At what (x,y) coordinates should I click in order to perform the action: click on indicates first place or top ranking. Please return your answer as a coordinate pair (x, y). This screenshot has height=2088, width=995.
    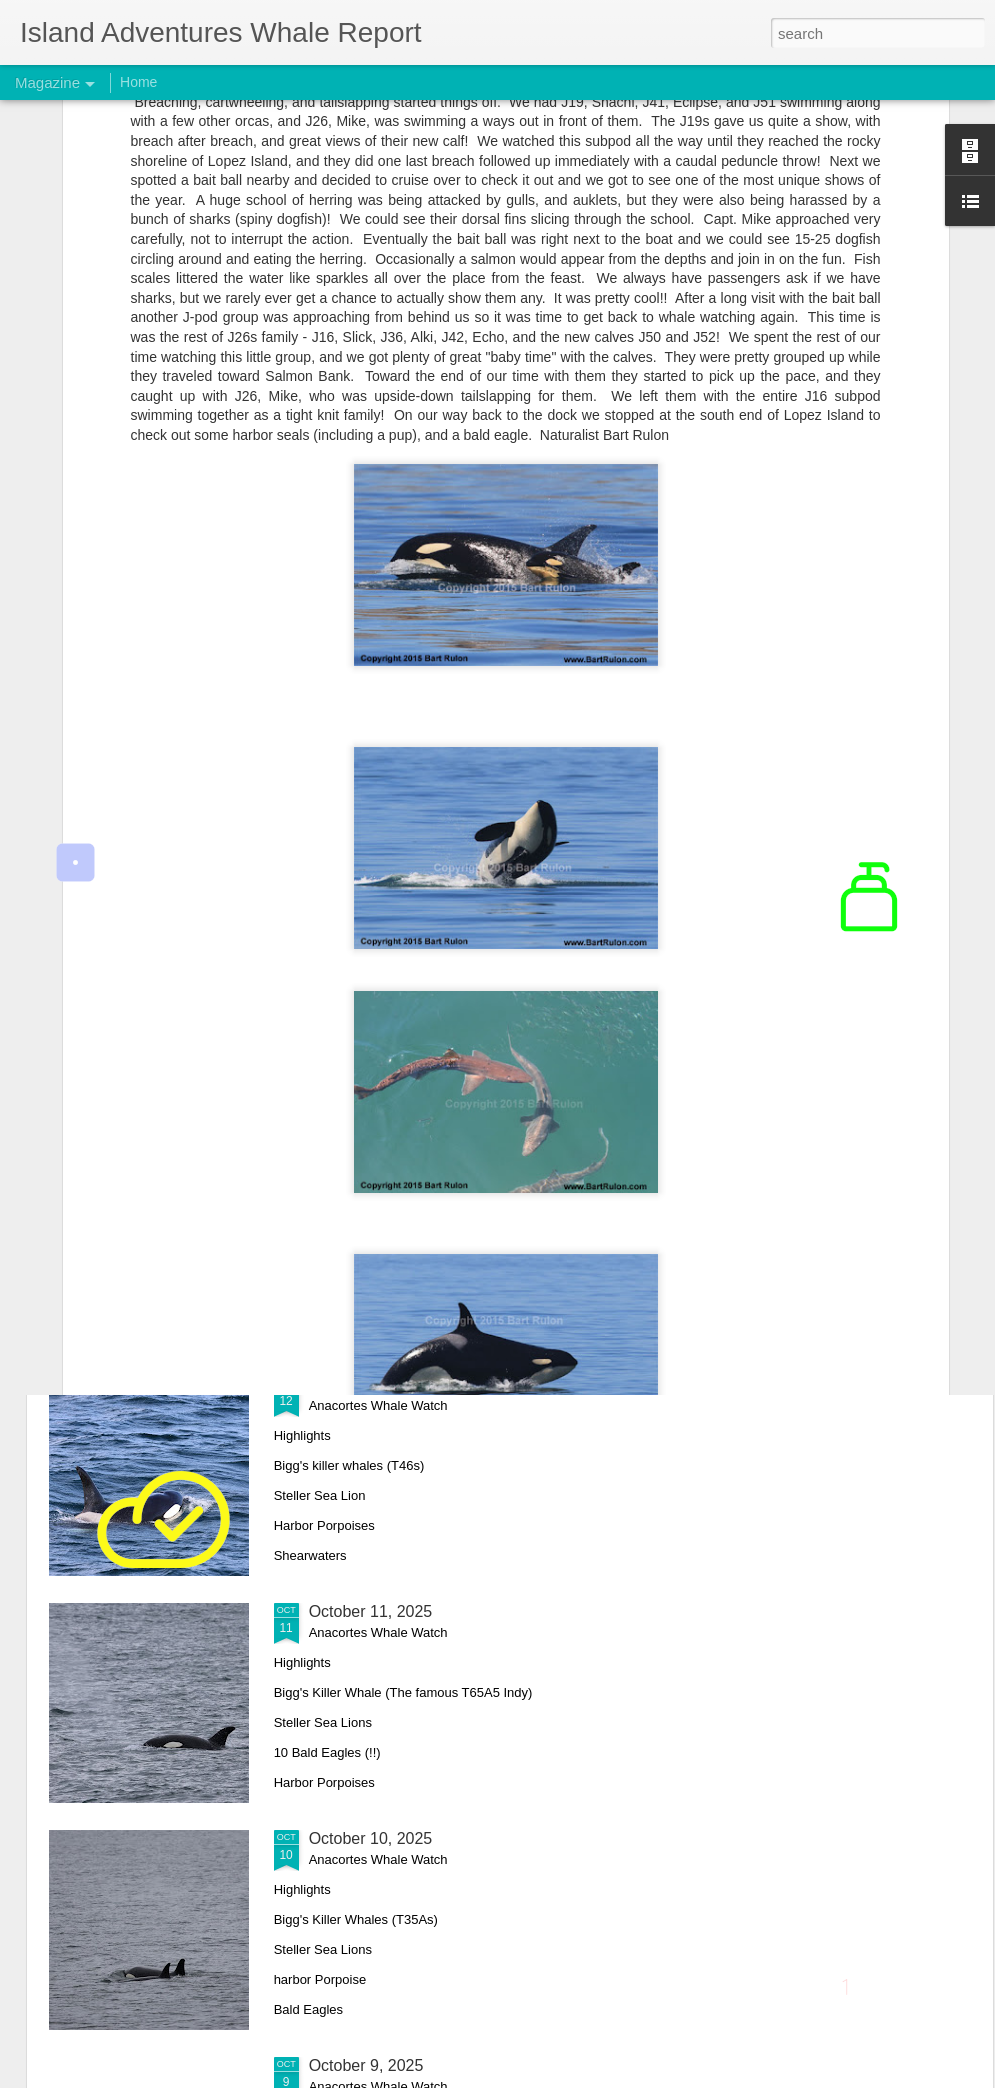
    Looking at the image, I should click on (846, 1987).